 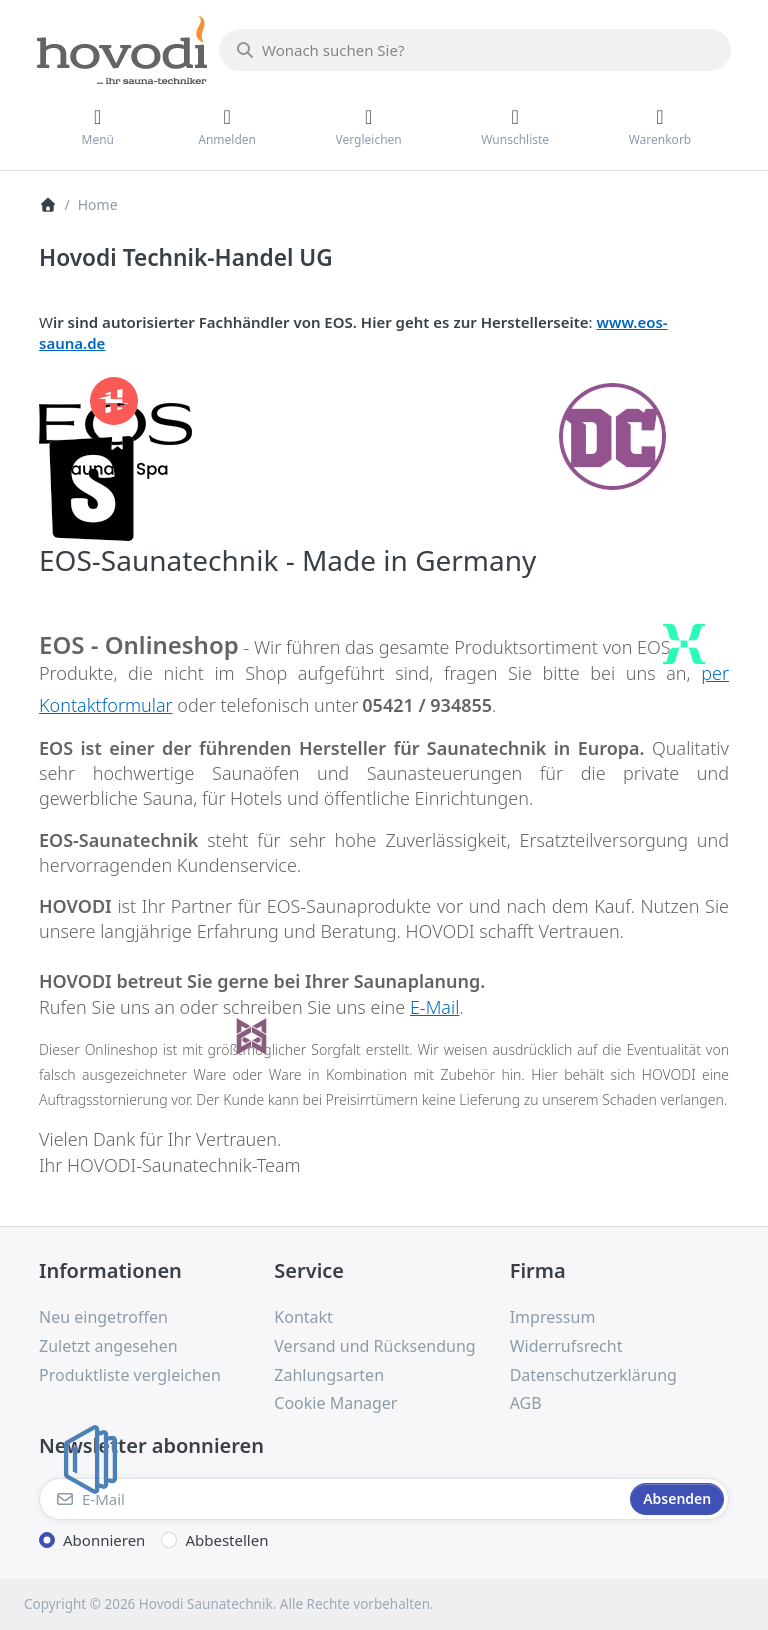 I want to click on DC Entertainment logo, so click(x=612, y=436).